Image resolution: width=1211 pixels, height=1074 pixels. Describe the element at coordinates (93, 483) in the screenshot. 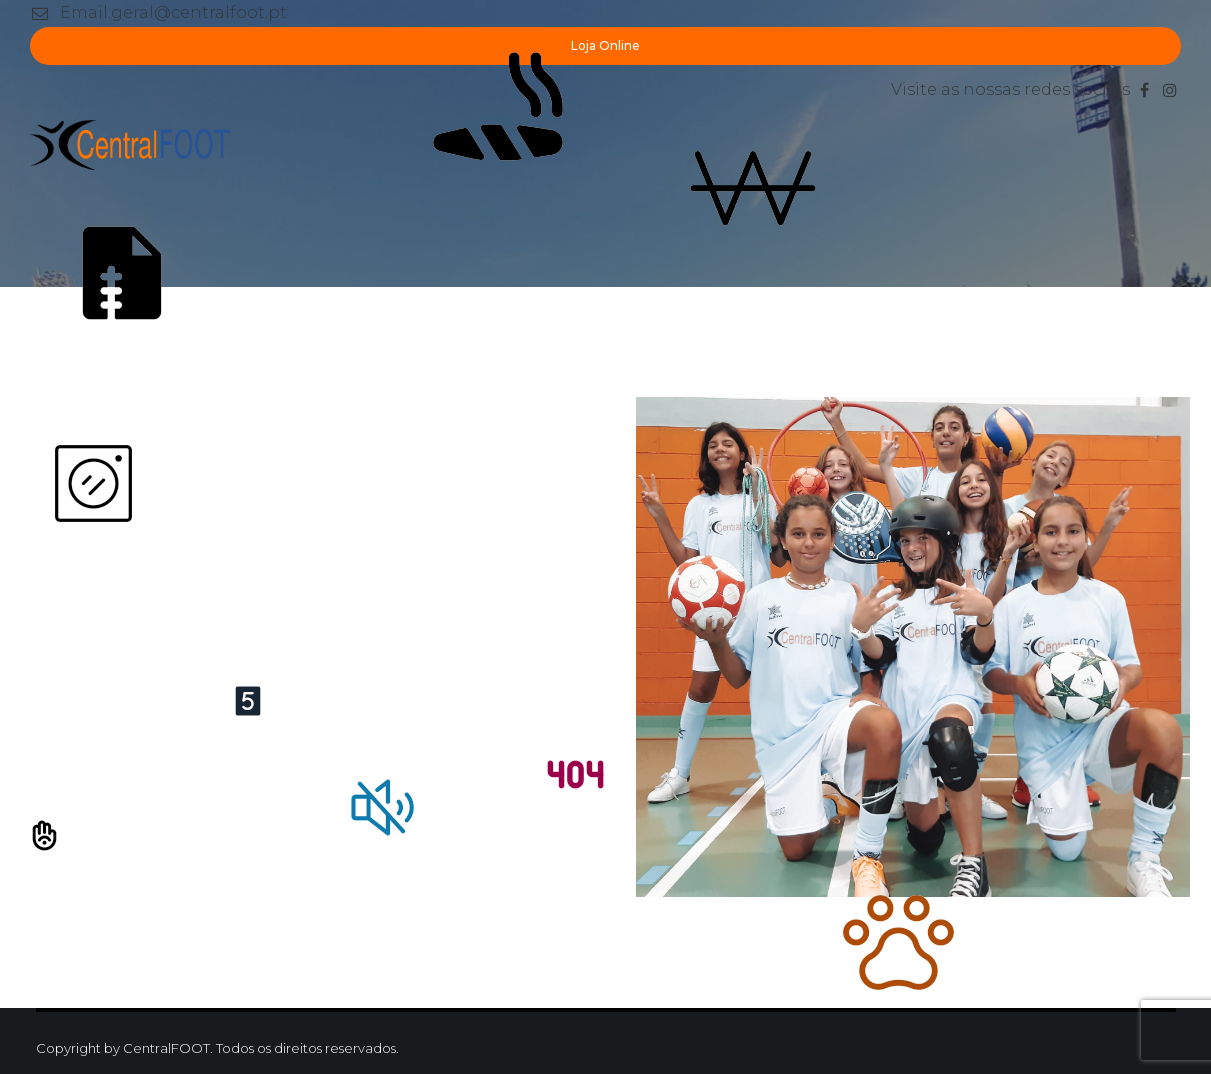

I see `access laundry or appliance controls` at that location.